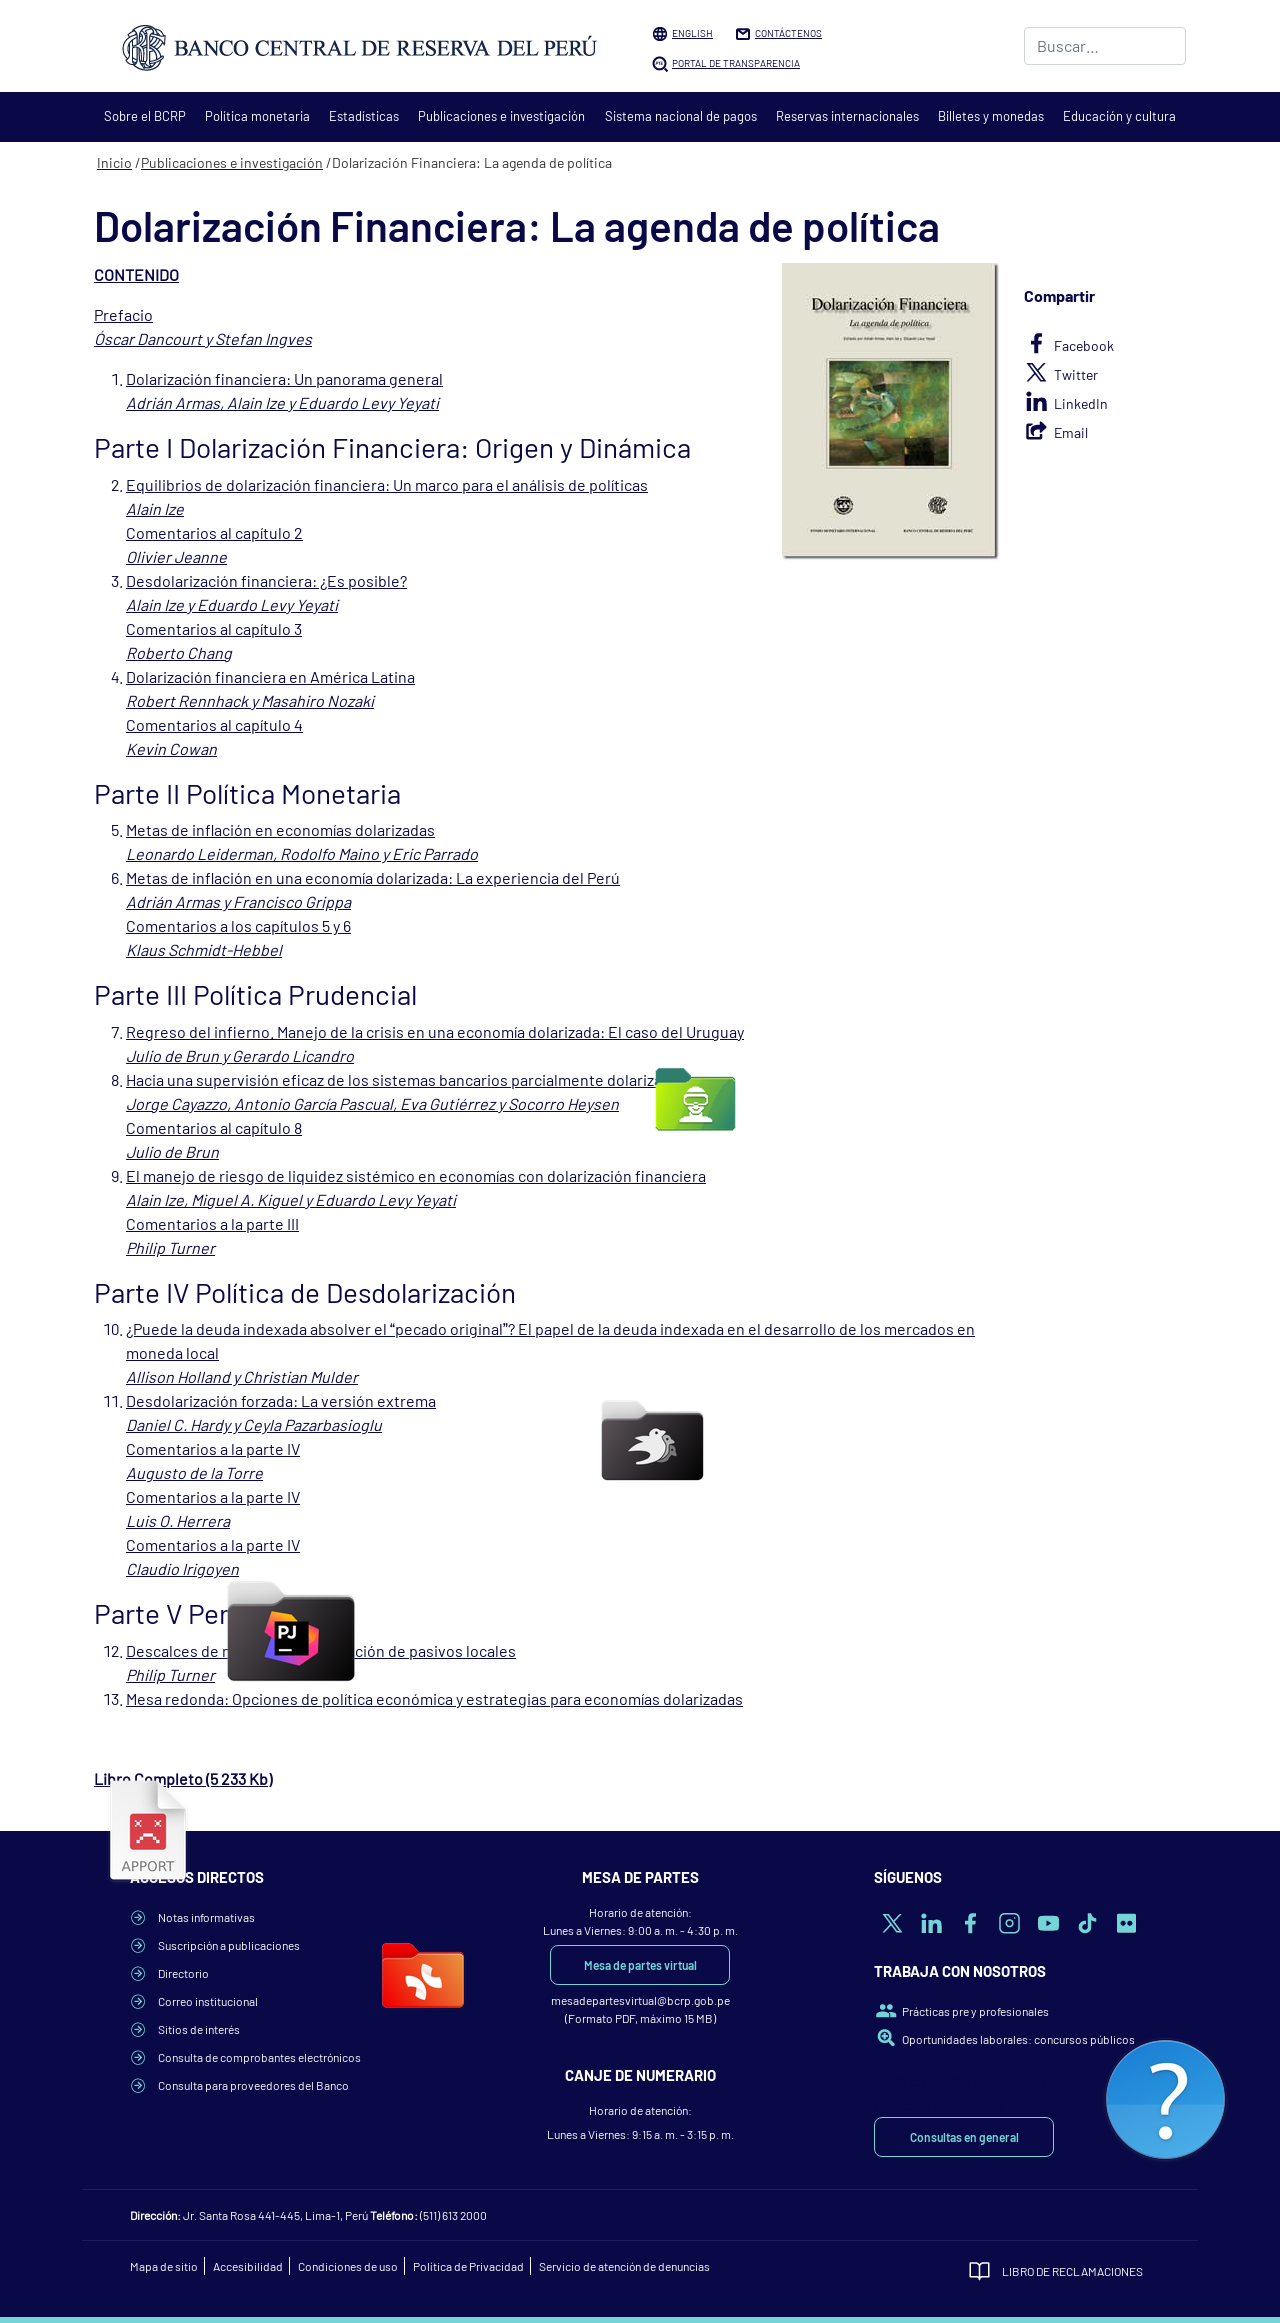 The image size is (1280, 2323). Describe the element at coordinates (695, 1101) in the screenshot. I see `open folder for VR or augmented reality projects` at that location.